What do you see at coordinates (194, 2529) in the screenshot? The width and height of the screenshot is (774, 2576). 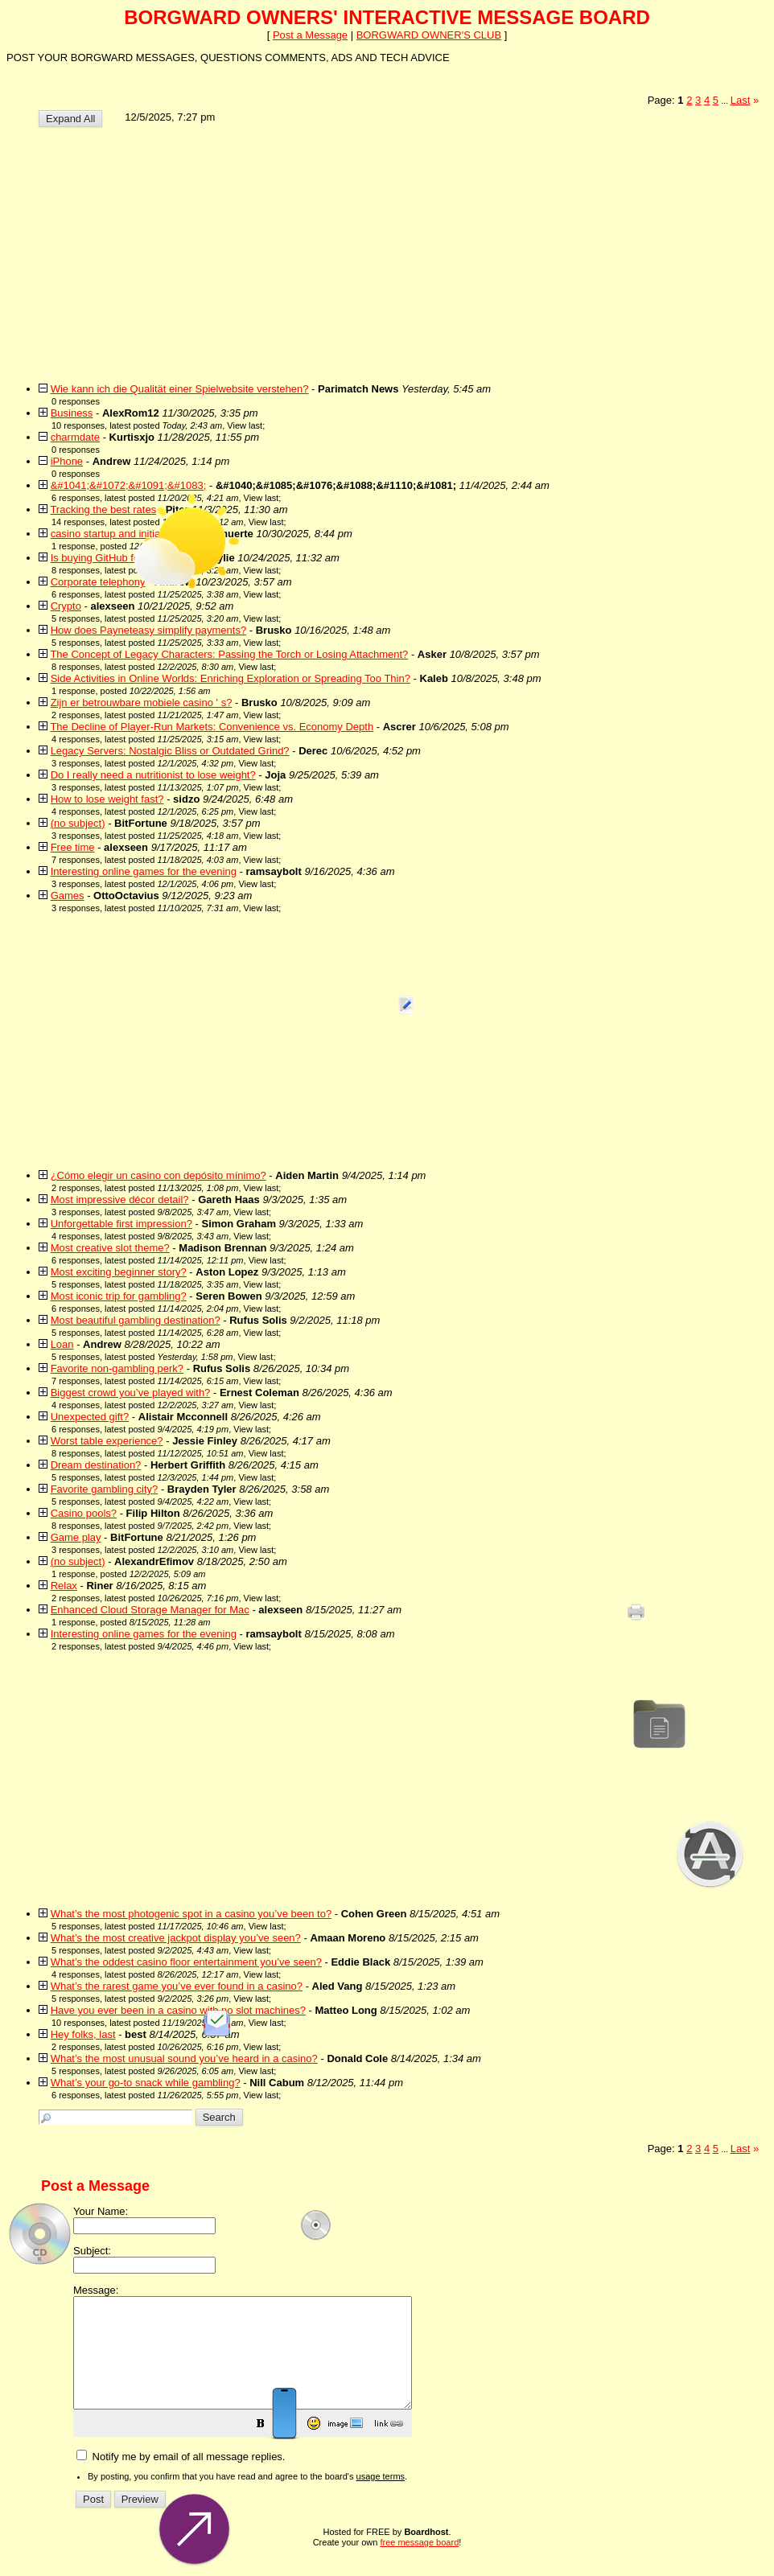 I see `indicates a symbolic link or shortcut to another file` at bounding box center [194, 2529].